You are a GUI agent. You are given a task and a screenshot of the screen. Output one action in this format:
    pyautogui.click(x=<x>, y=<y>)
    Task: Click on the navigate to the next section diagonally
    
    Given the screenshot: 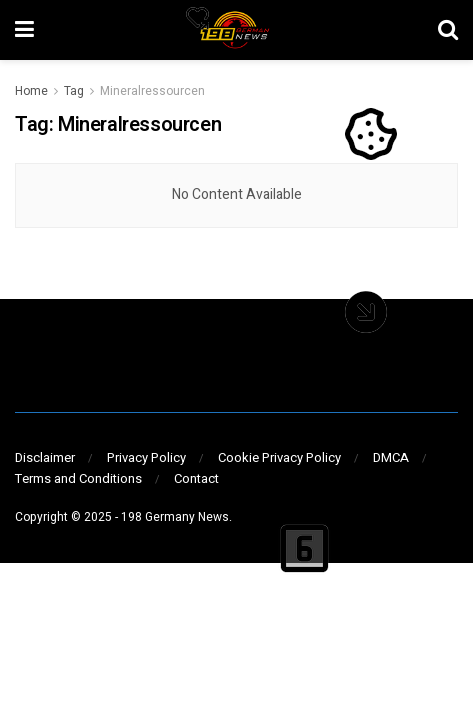 What is the action you would take?
    pyautogui.click(x=366, y=312)
    